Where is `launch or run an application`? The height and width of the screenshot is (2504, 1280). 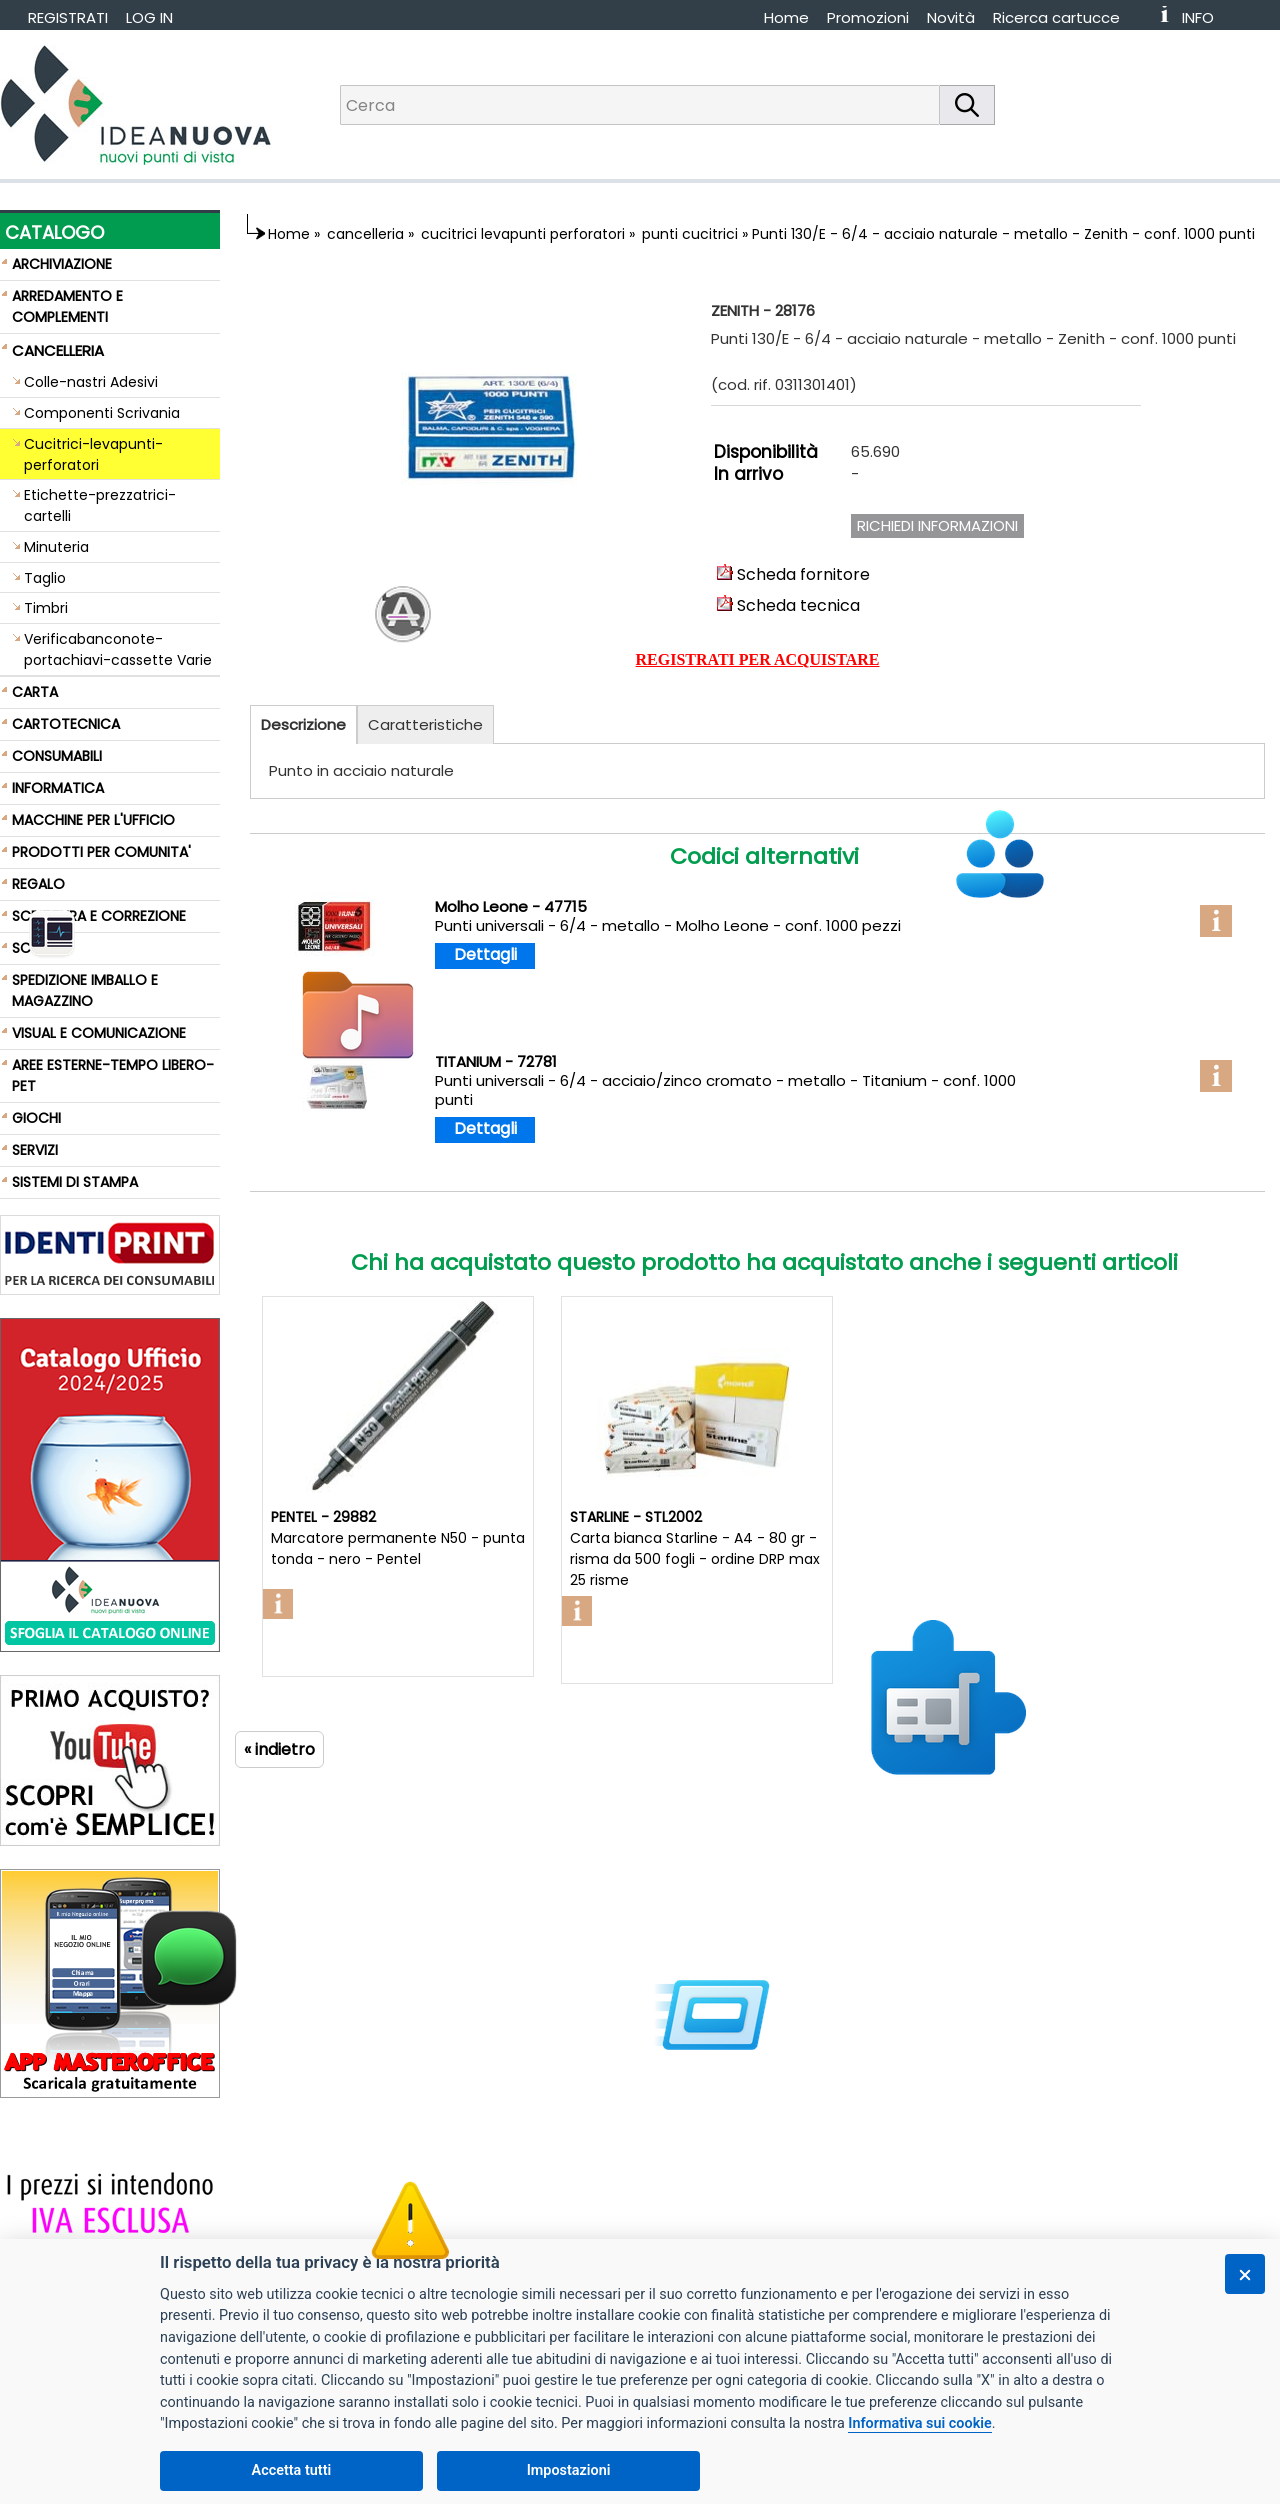
launch or run an application is located at coordinates (716, 2015).